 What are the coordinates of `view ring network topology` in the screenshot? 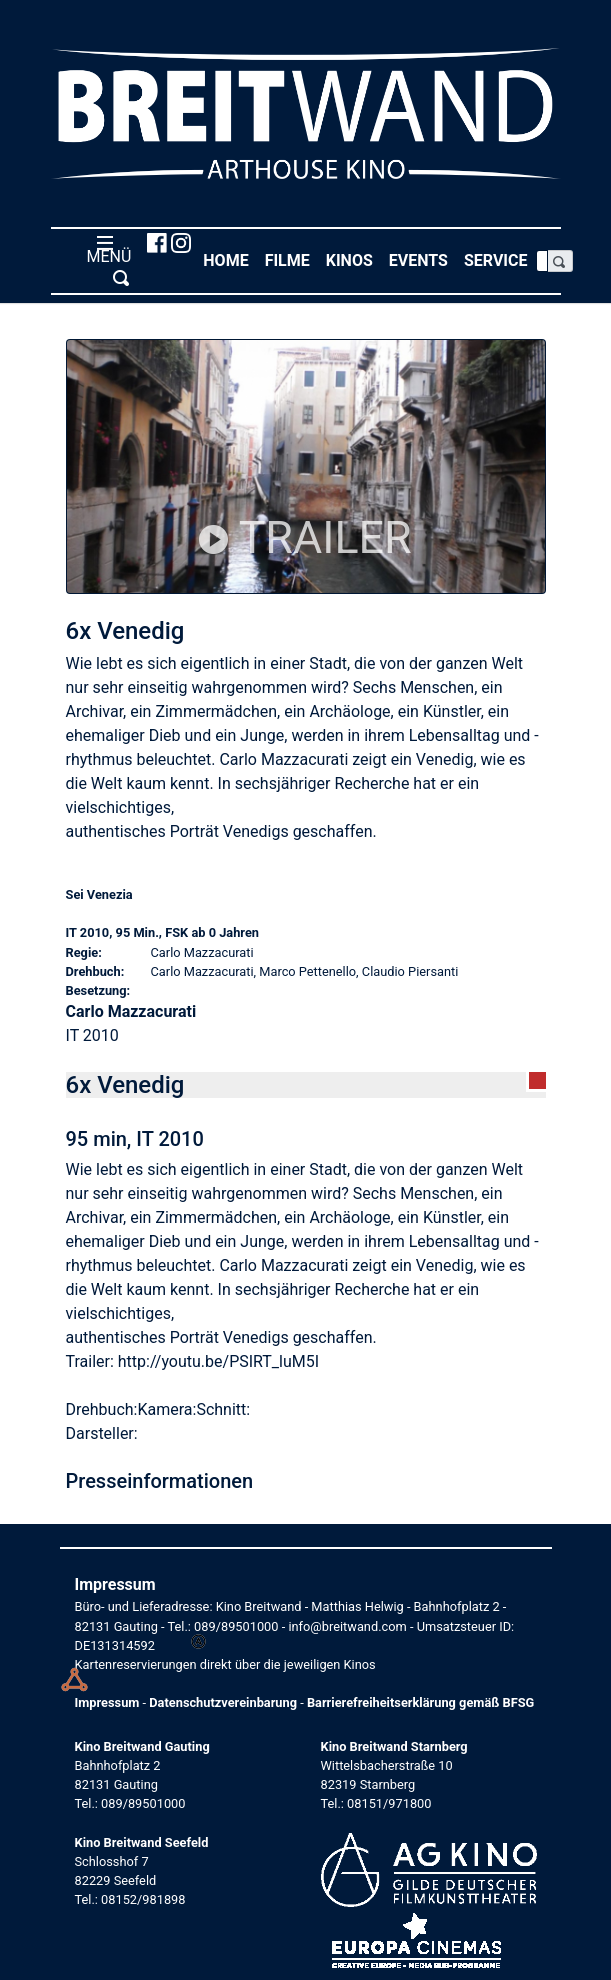 It's located at (74, 1679).